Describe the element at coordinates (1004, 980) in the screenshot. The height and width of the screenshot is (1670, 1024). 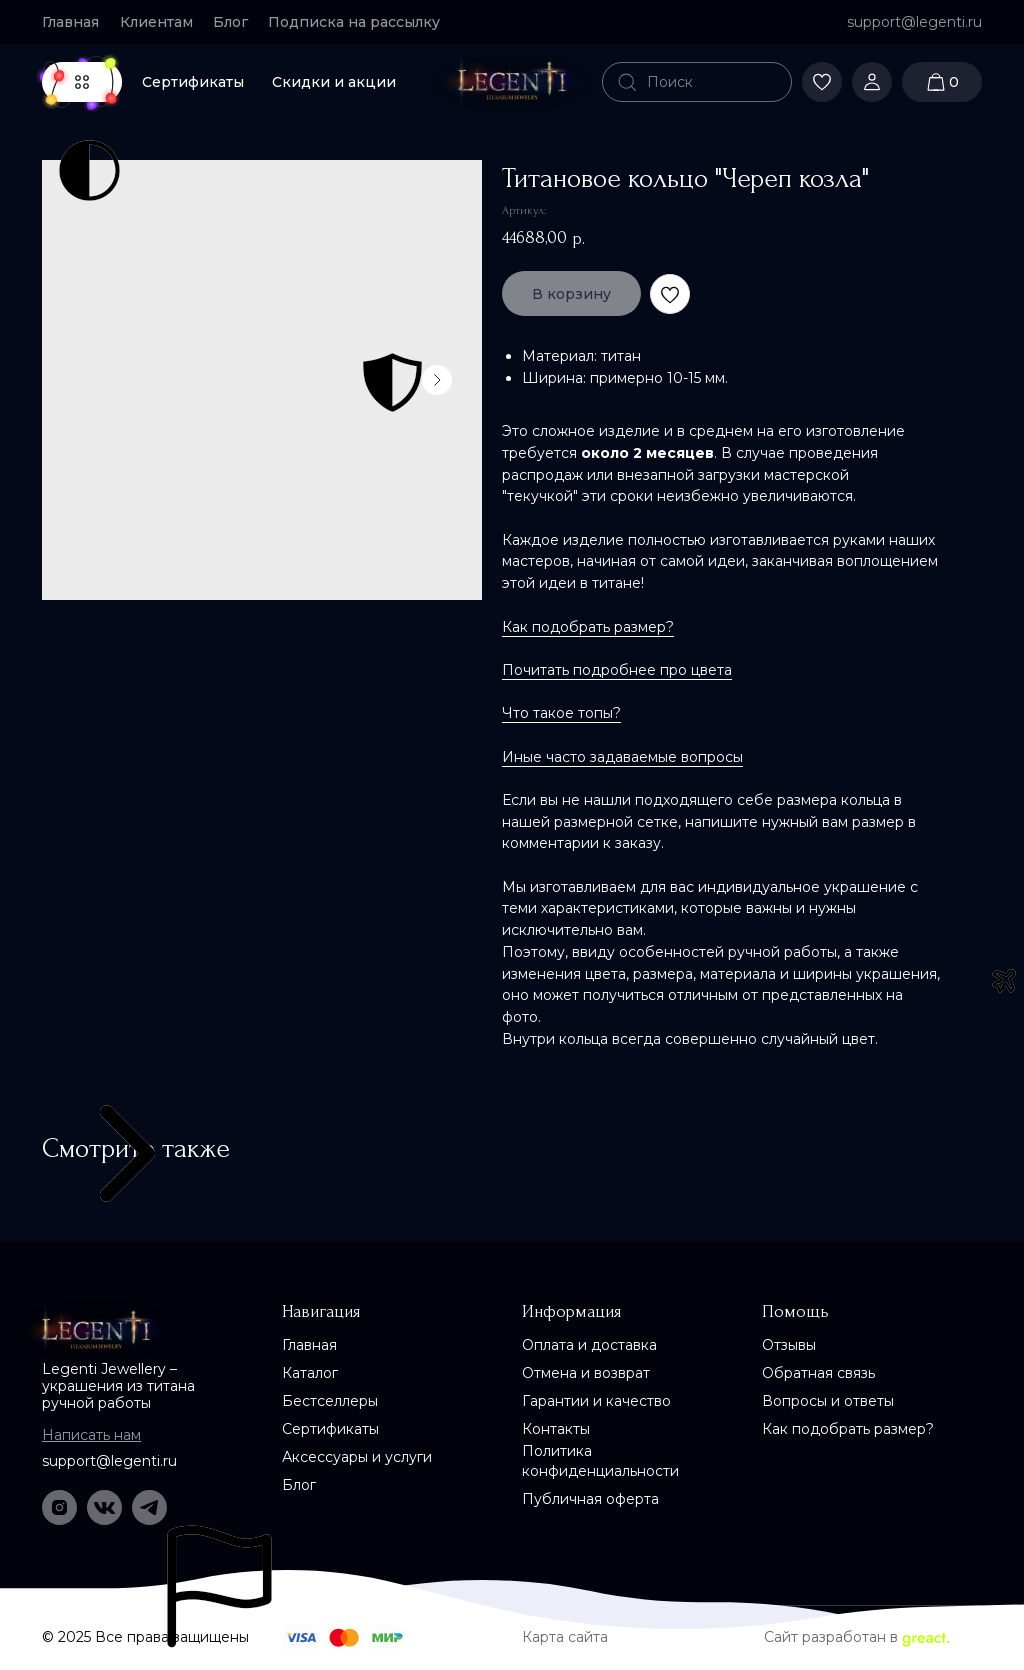
I see `enable airplane mode` at that location.